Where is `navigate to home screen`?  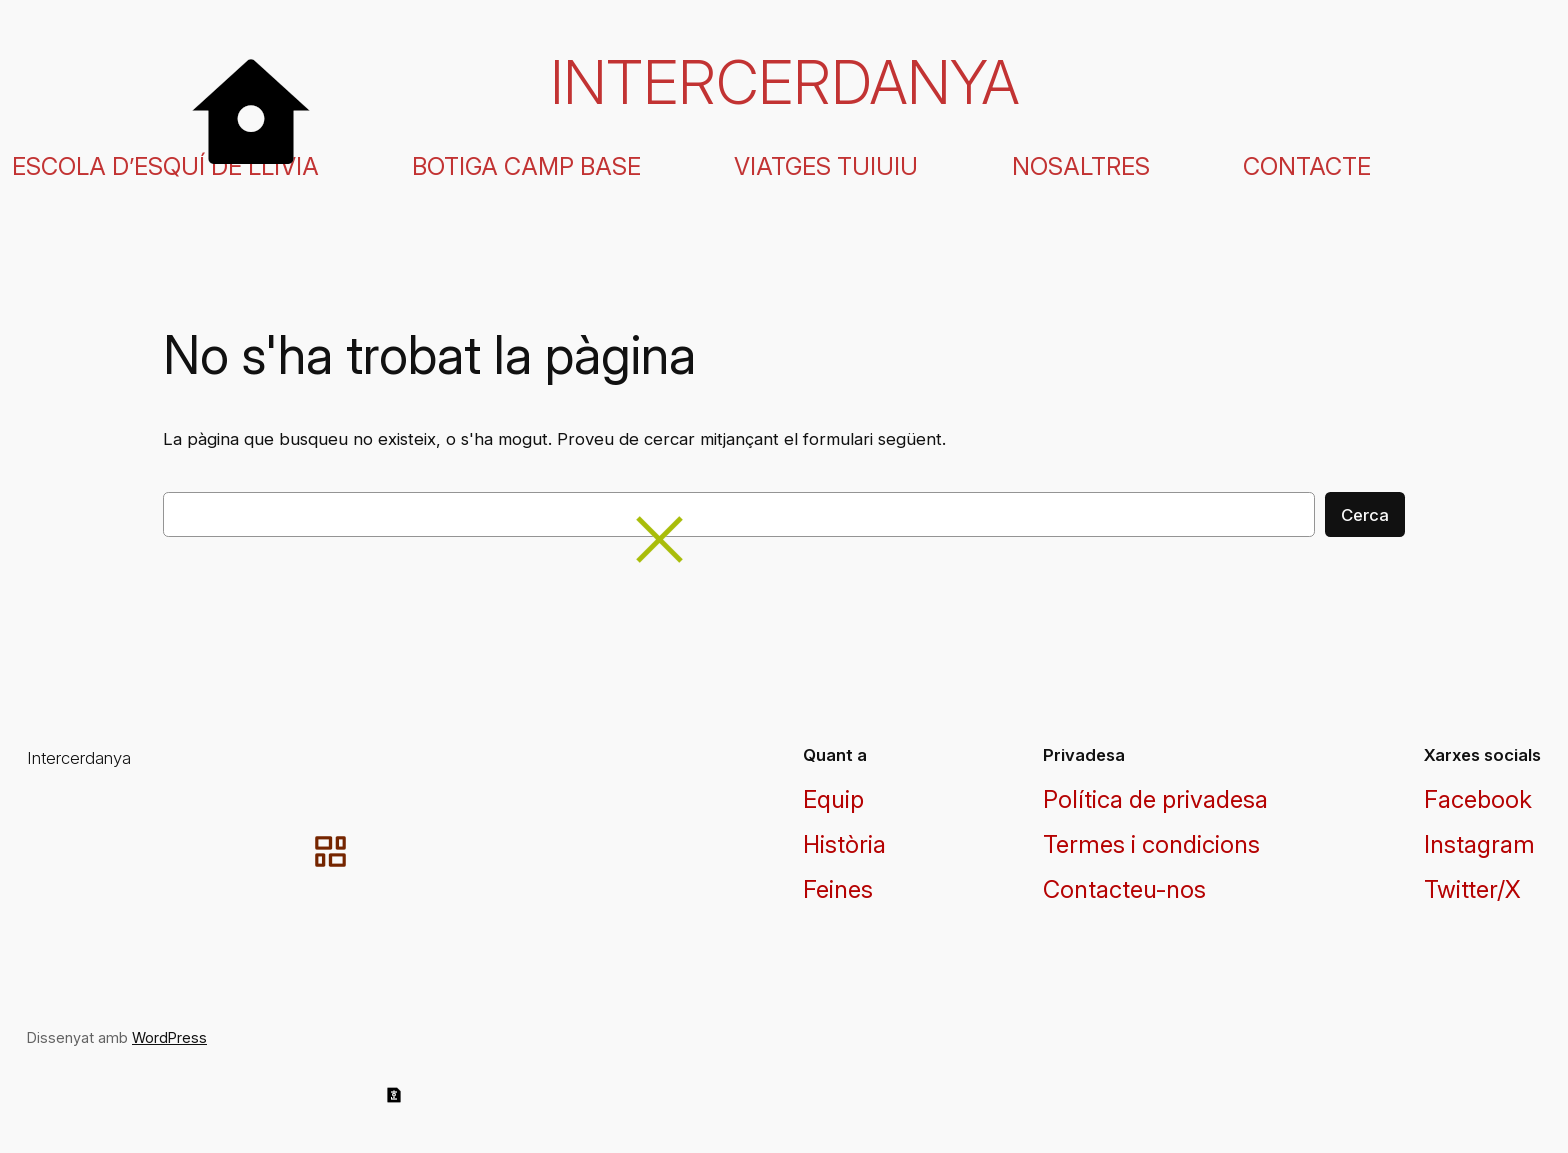 navigate to home screen is located at coordinates (251, 116).